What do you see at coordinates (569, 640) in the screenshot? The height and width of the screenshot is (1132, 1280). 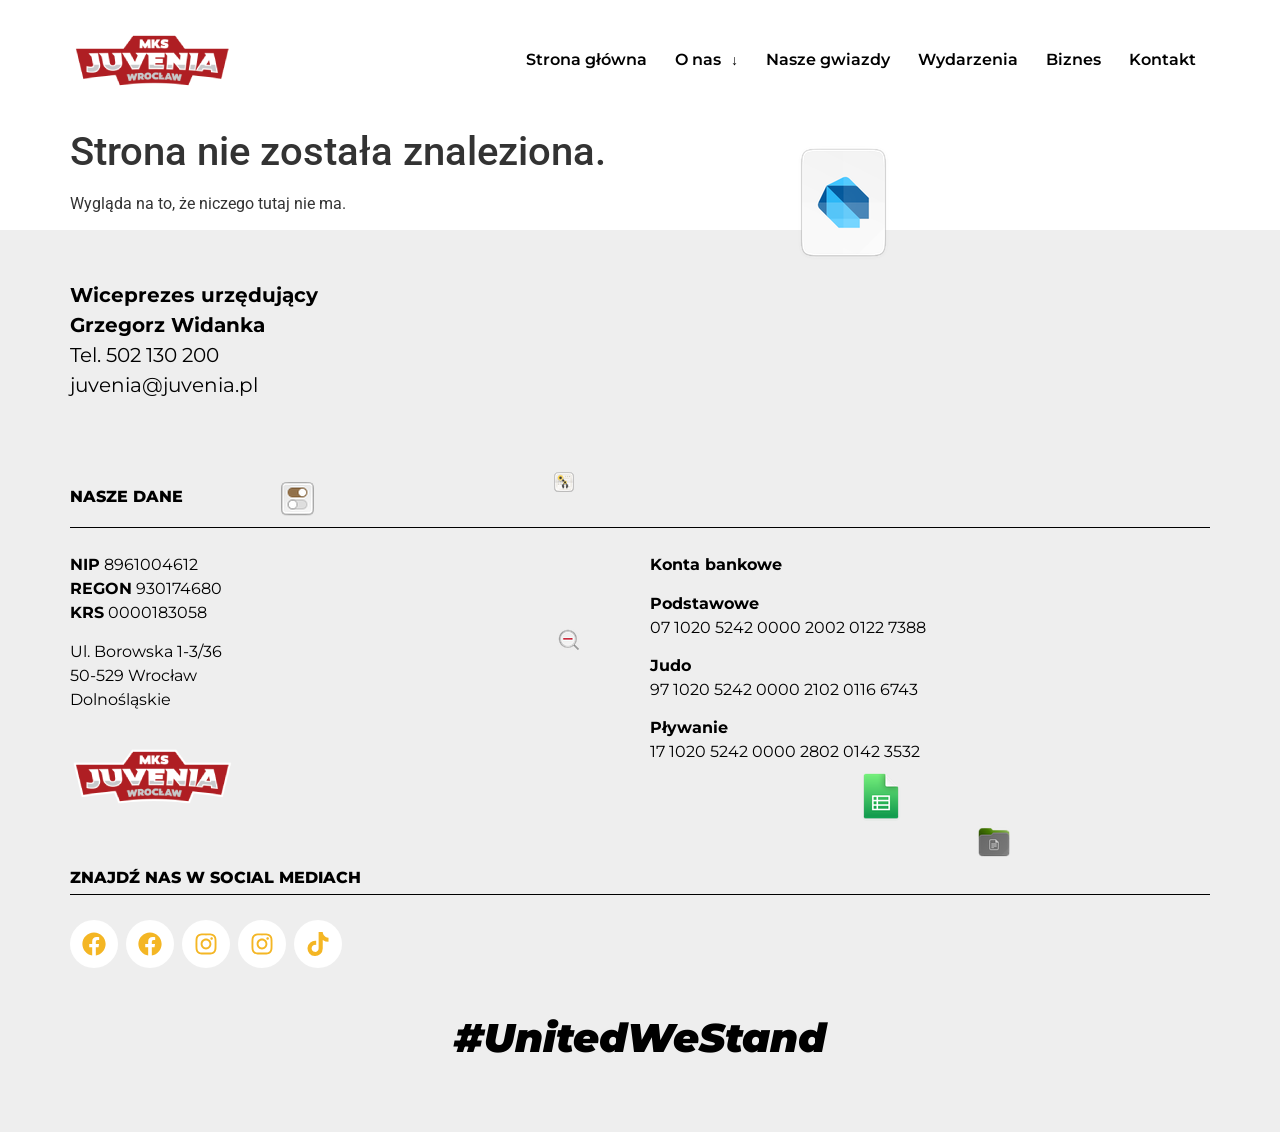 I see `zoom out of the current view` at bounding box center [569, 640].